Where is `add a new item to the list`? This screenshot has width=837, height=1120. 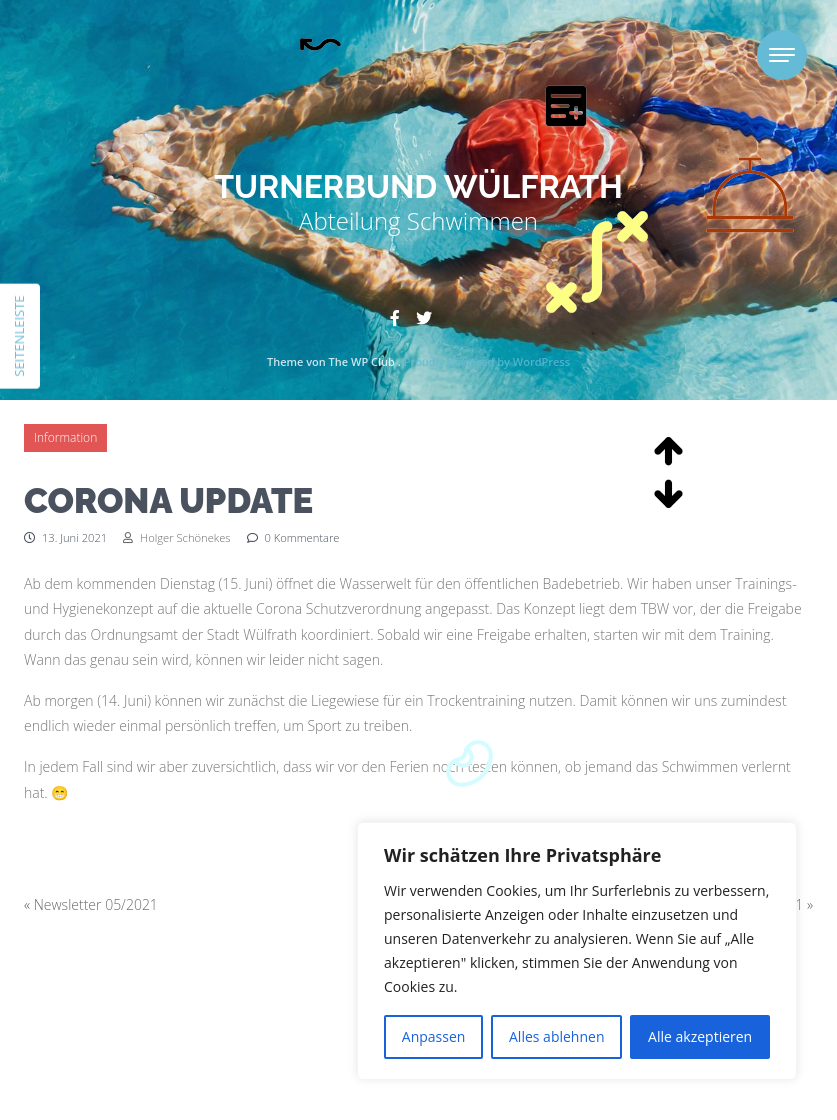 add a new item to the list is located at coordinates (566, 106).